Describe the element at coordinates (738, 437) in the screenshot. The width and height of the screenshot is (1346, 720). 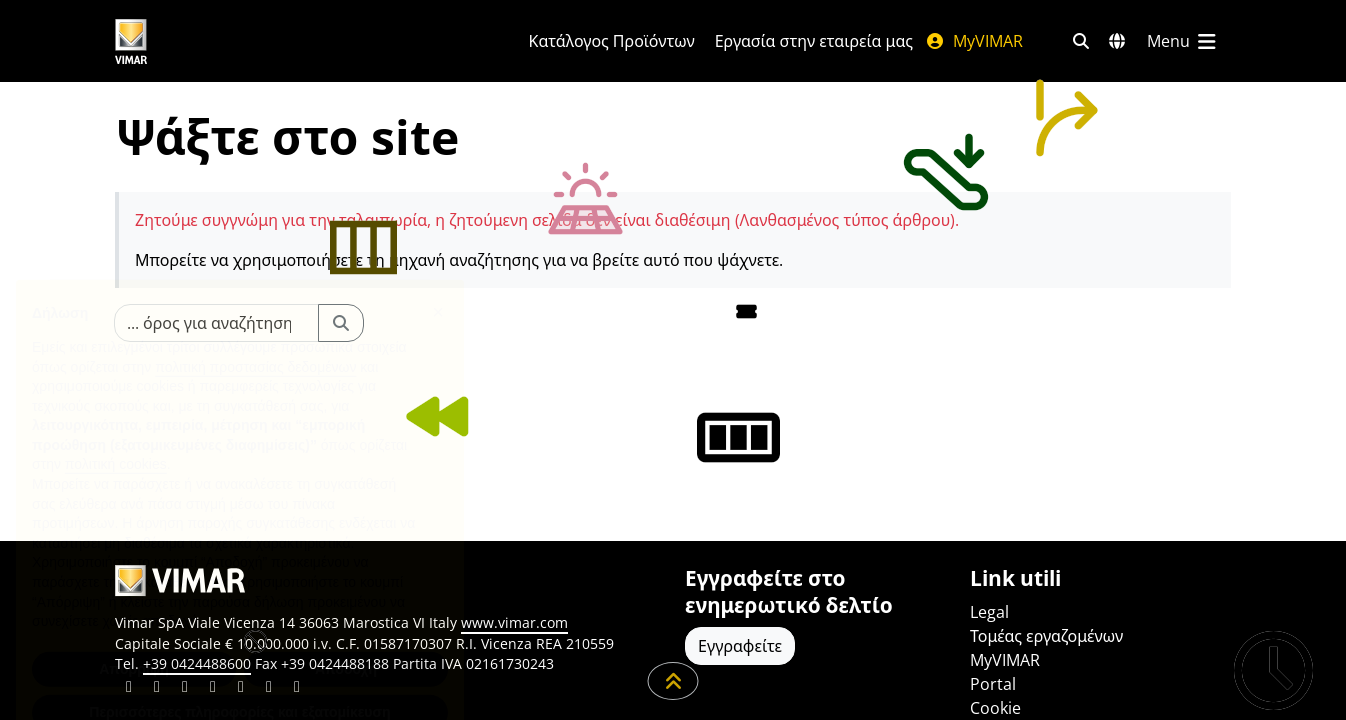
I see `indicates full battery charge` at that location.